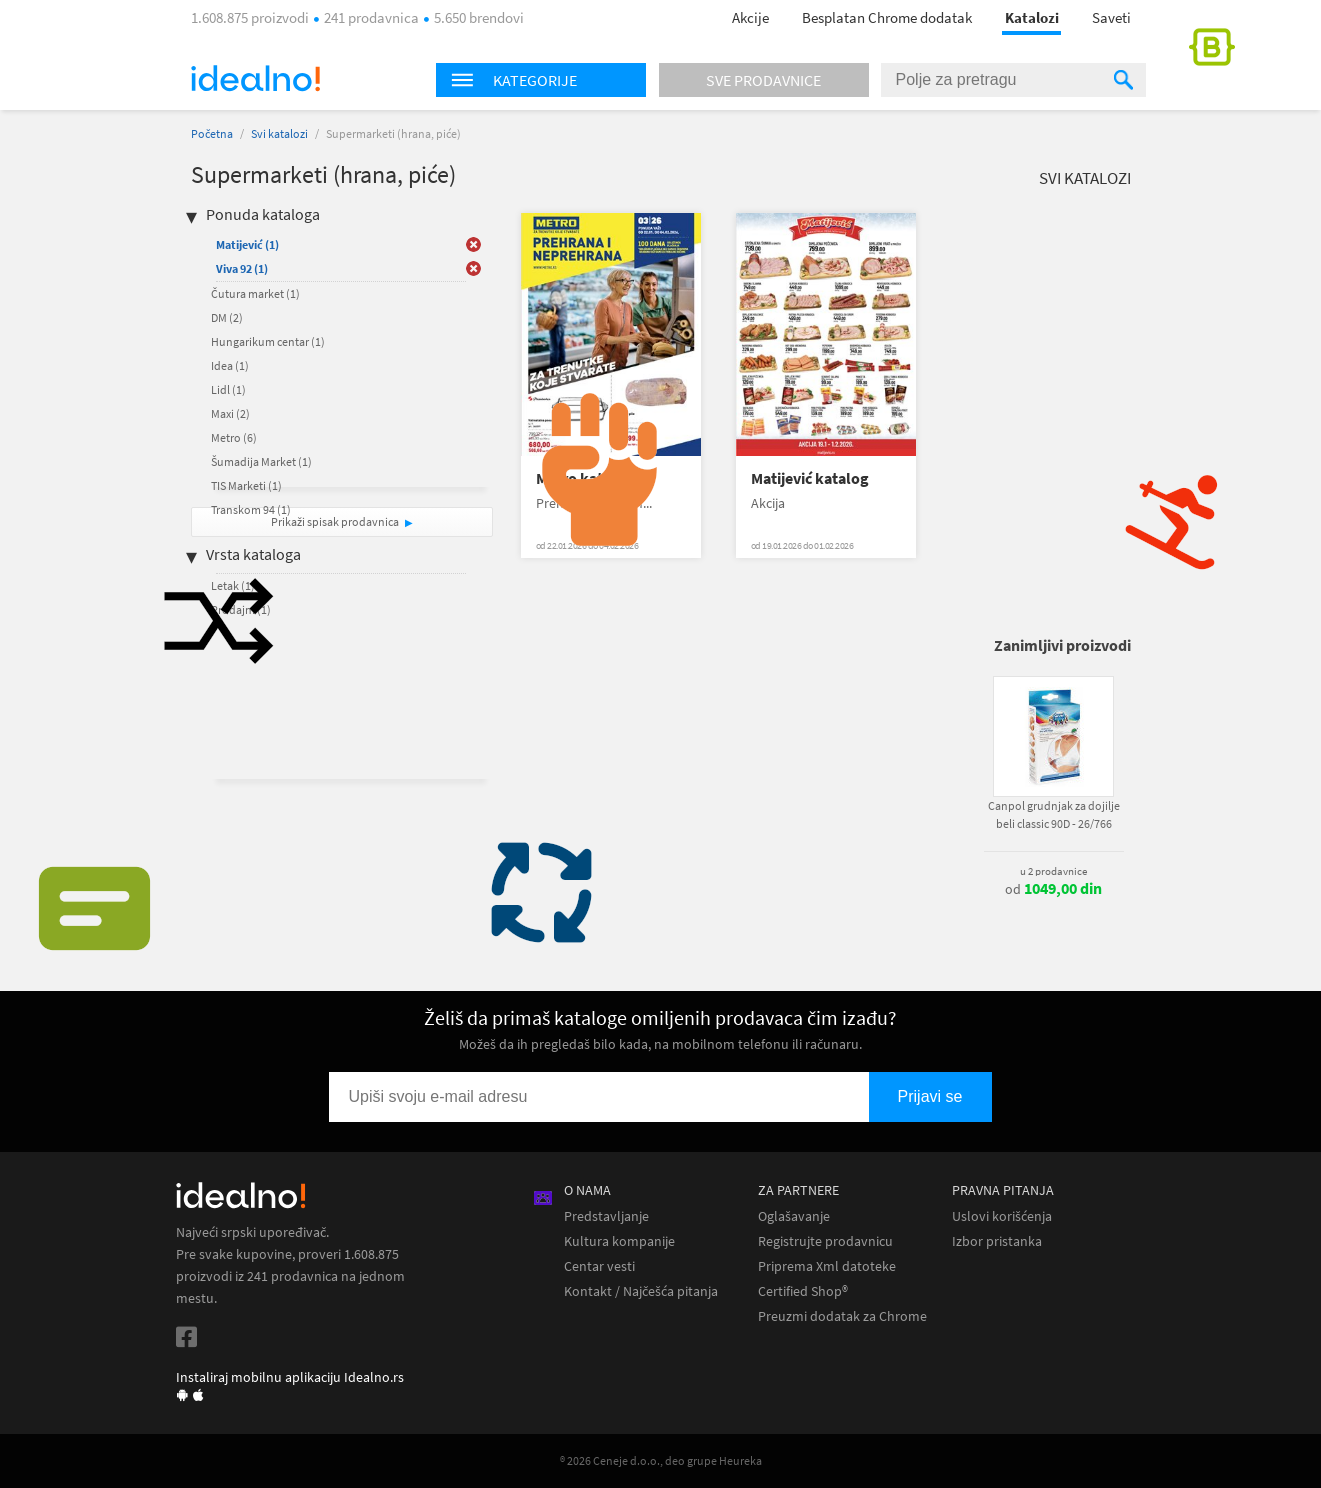 This screenshot has width=1321, height=1488. What do you see at coordinates (541, 892) in the screenshot?
I see `refresh or reload content` at bounding box center [541, 892].